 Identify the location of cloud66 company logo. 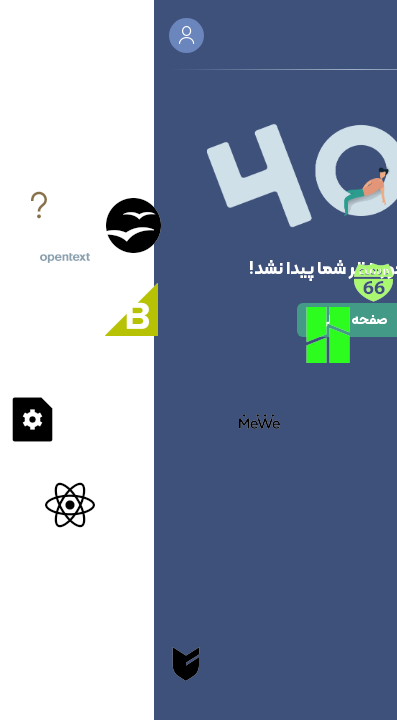
(373, 282).